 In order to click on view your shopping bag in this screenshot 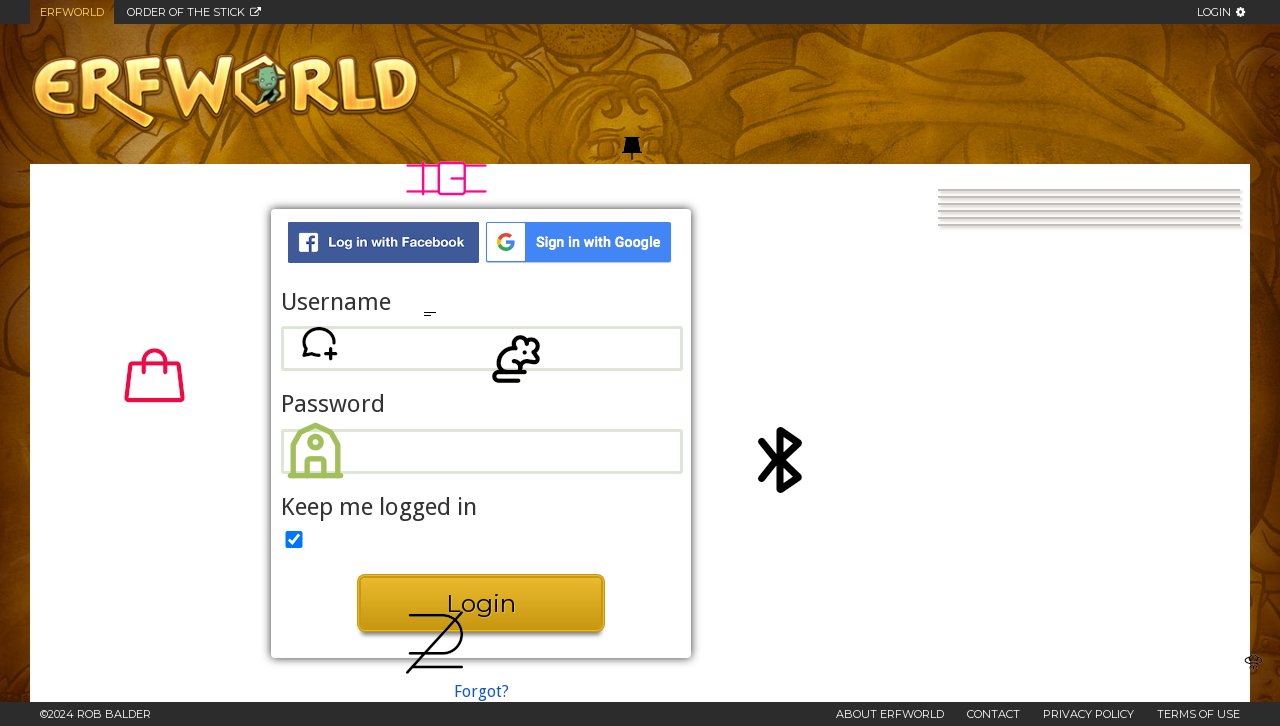, I will do `click(154, 378)`.